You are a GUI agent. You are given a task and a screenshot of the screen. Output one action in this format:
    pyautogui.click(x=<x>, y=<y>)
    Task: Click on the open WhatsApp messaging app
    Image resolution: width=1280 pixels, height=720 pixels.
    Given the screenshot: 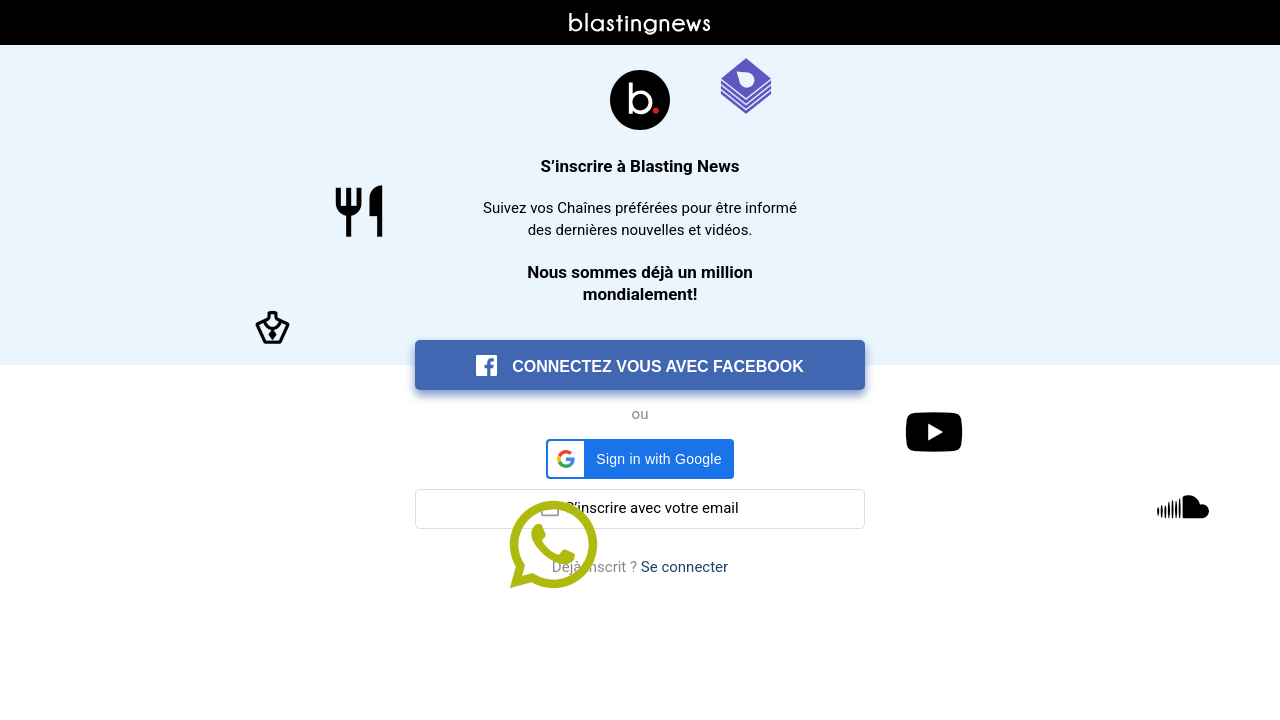 What is the action you would take?
    pyautogui.click(x=553, y=544)
    